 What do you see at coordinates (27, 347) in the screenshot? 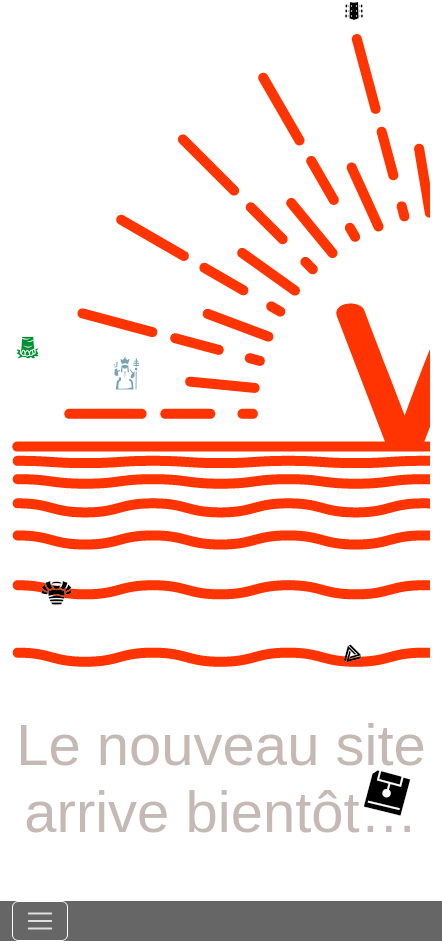
I see `perform a stomp attack` at bounding box center [27, 347].